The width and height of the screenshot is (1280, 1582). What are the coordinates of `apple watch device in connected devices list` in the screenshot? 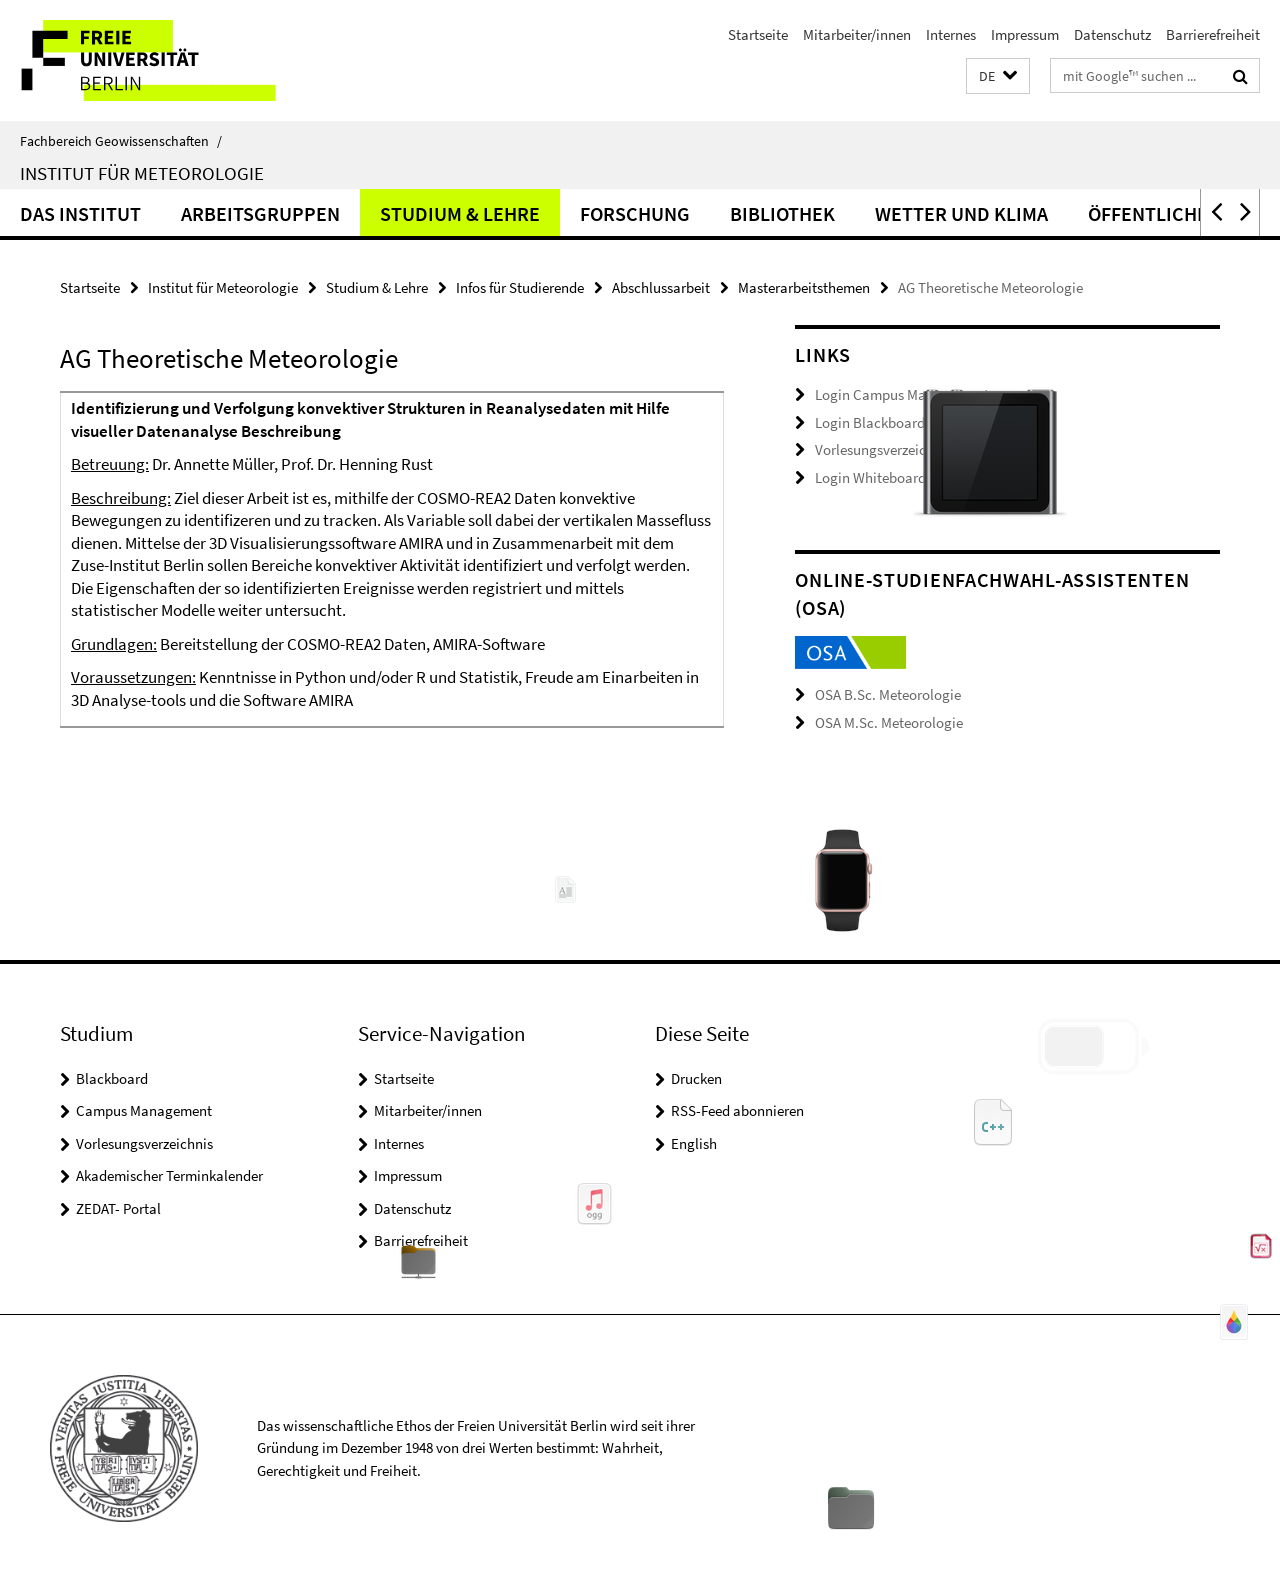 It's located at (842, 880).